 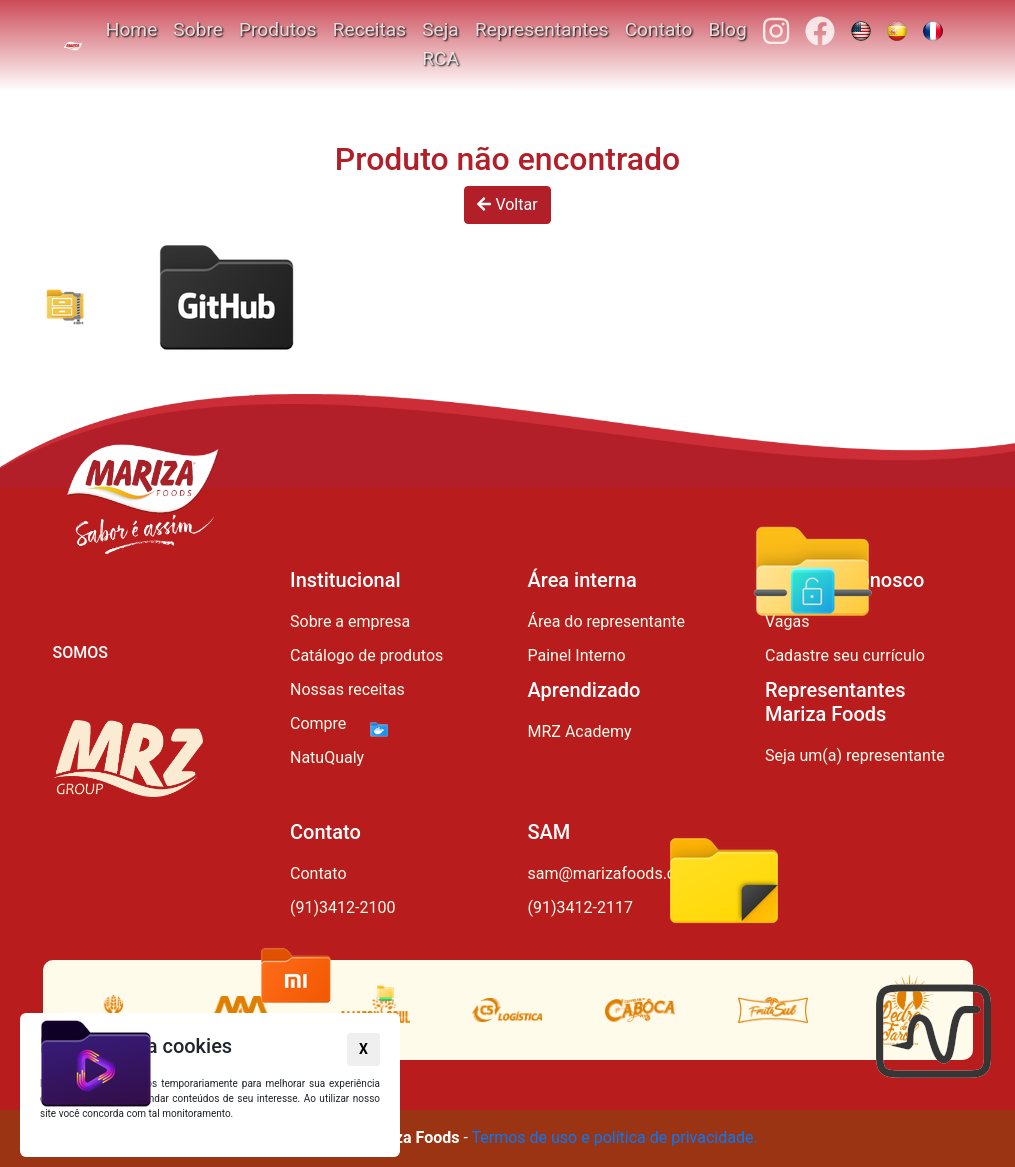 I want to click on open github repositories folder, so click(x=226, y=301).